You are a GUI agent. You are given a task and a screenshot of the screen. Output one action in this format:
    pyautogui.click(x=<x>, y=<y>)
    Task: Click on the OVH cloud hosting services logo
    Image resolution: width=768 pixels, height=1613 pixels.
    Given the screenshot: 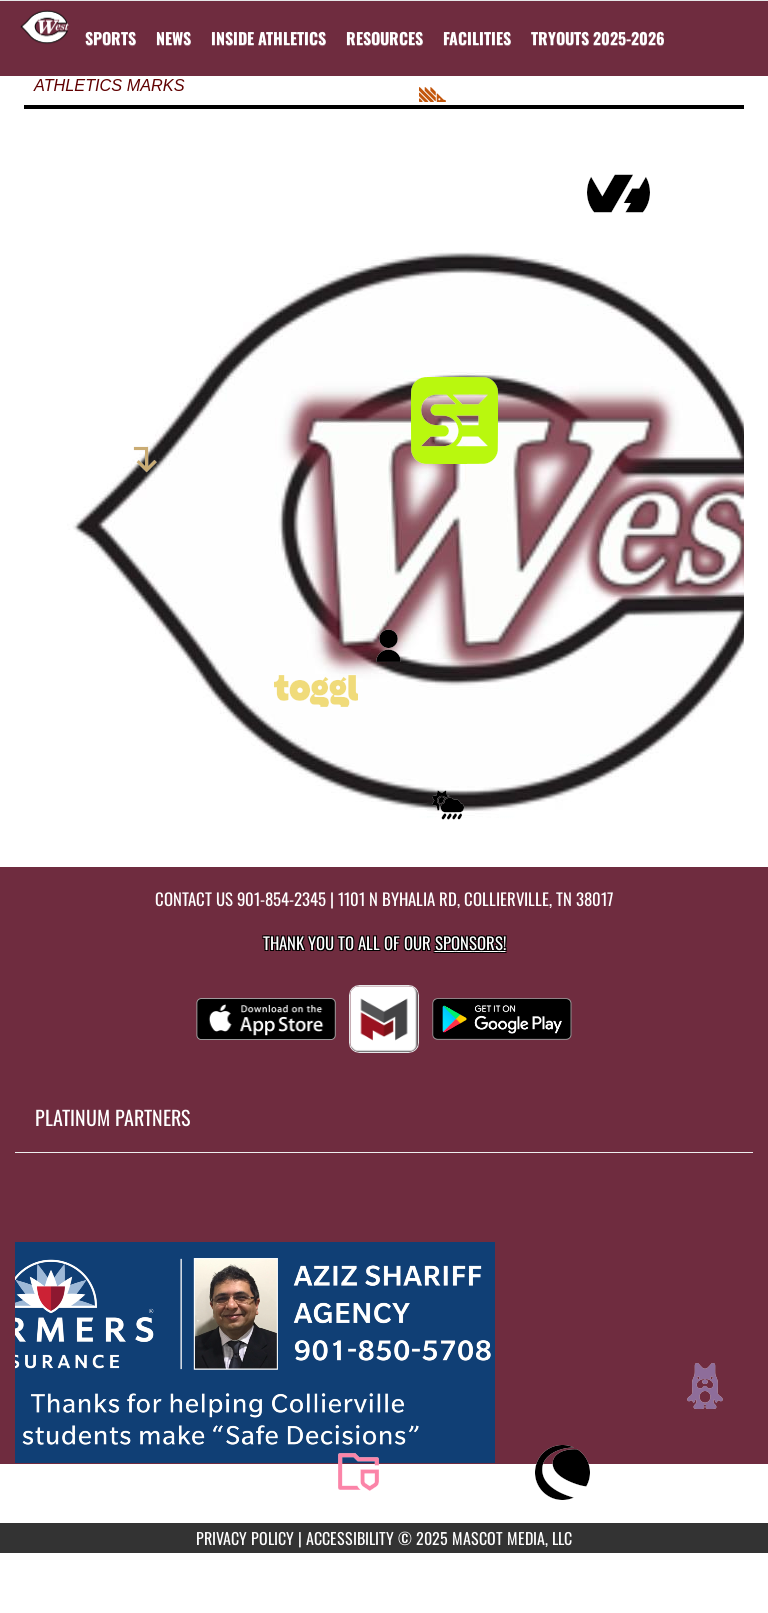 What is the action you would take?
    pyautogui.click(x=618, y=193)
    